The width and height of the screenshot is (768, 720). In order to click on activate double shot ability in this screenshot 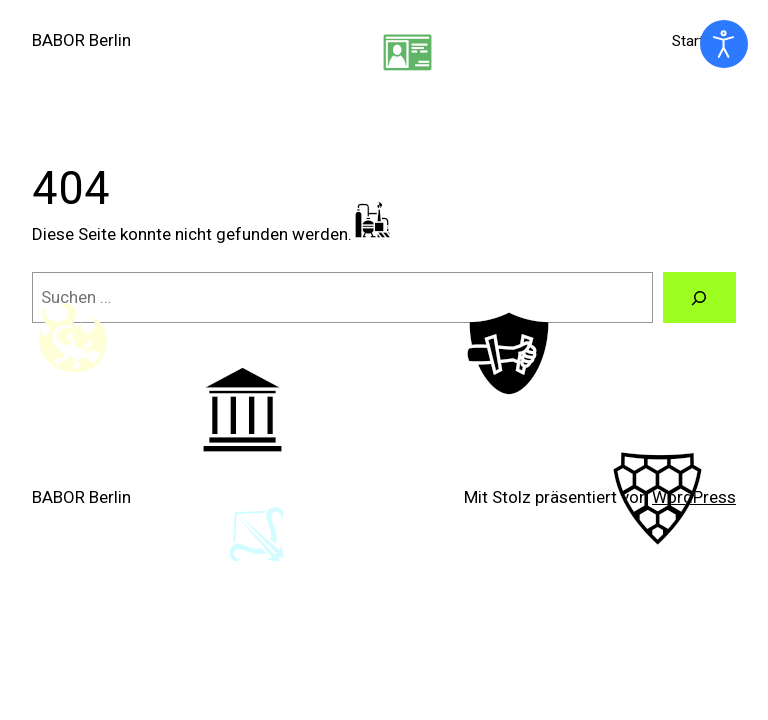, I will do `click(256, 534)`.